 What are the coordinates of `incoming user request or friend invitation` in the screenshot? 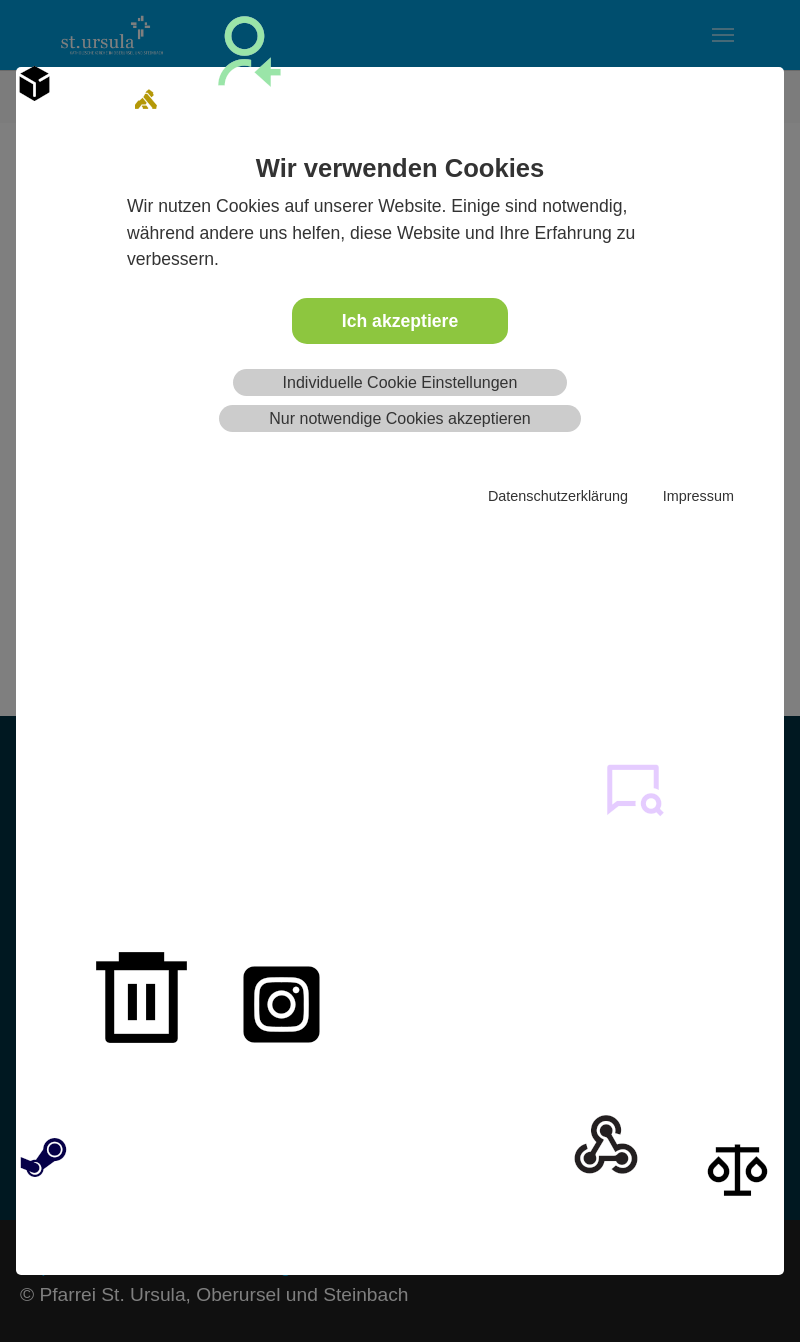 It's located at (244, 52).